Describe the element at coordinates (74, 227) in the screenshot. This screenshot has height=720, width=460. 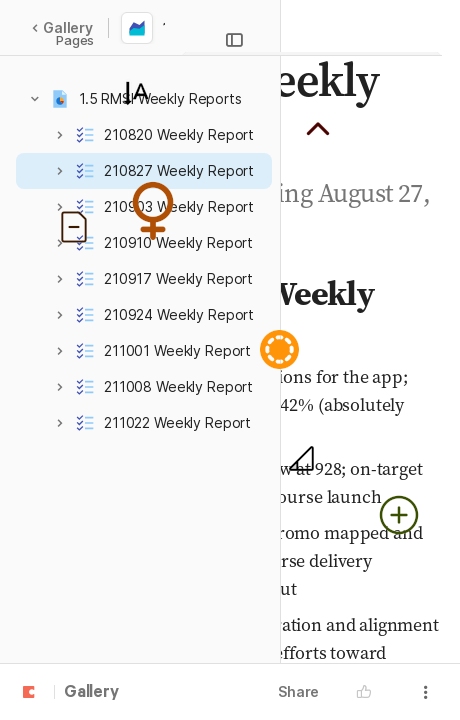
I see `indicates a file has been removed or deleted` at that location.